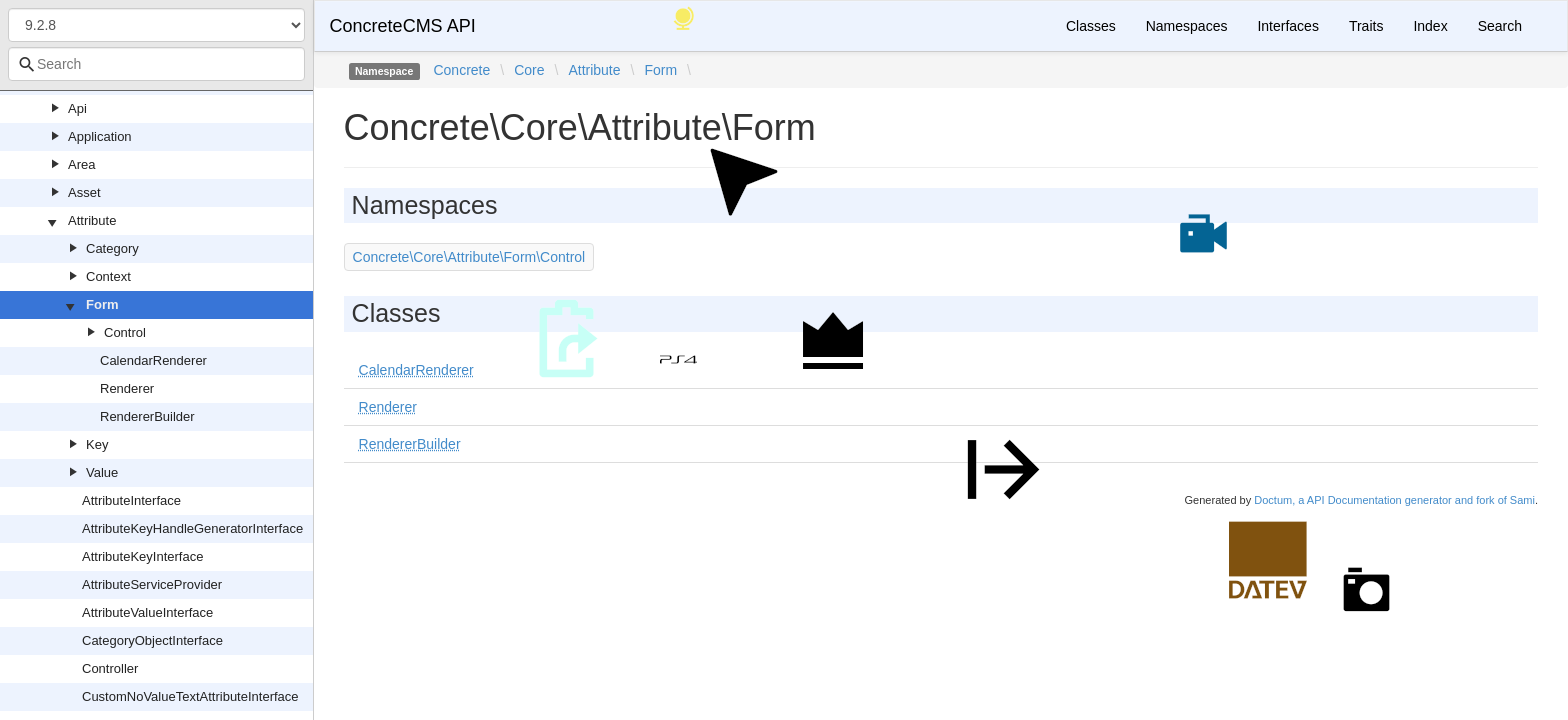 This screenshot has width=1568, height=720. What do you see at coordinates (1001, 469) in the screenshot?
I see `expand panel to the right` at bounding box center [1001, 469].